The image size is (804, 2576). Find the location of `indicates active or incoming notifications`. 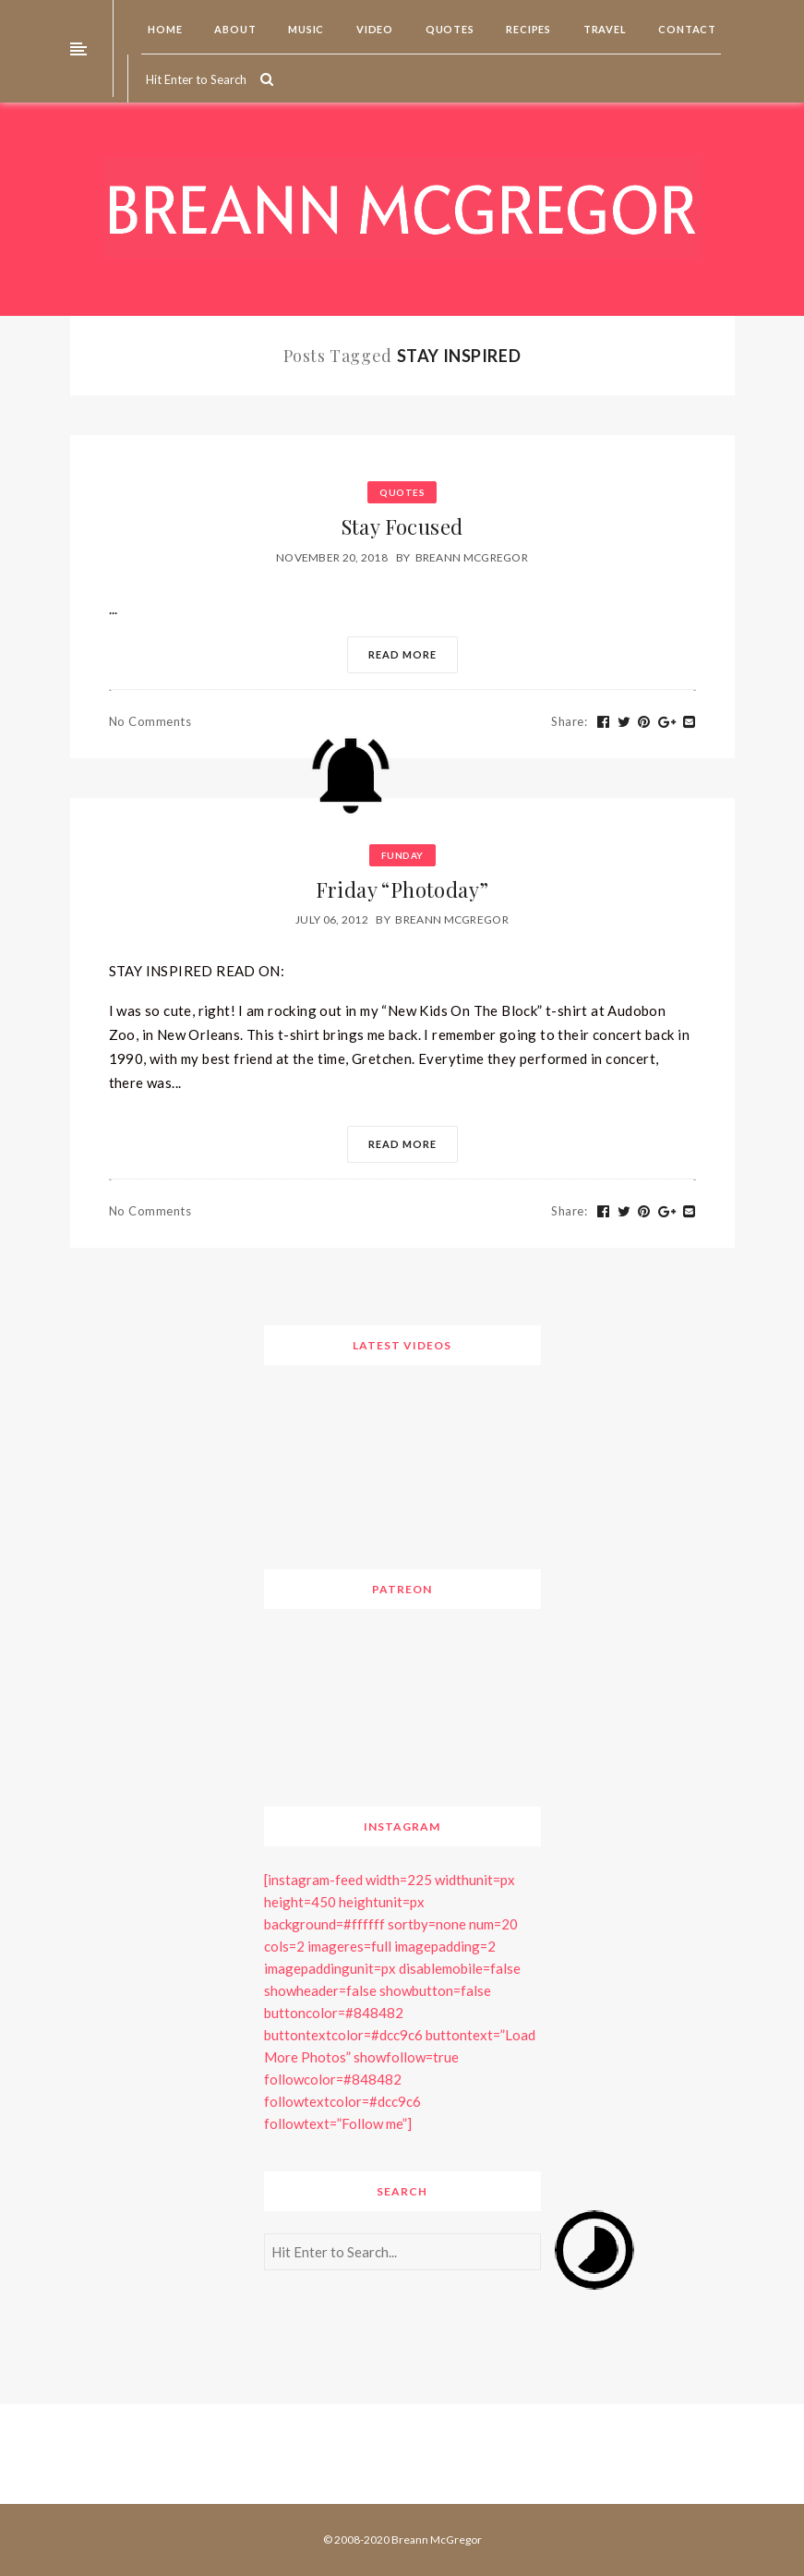

indicates active or incoming notifications is located at coordinates (351, 775).